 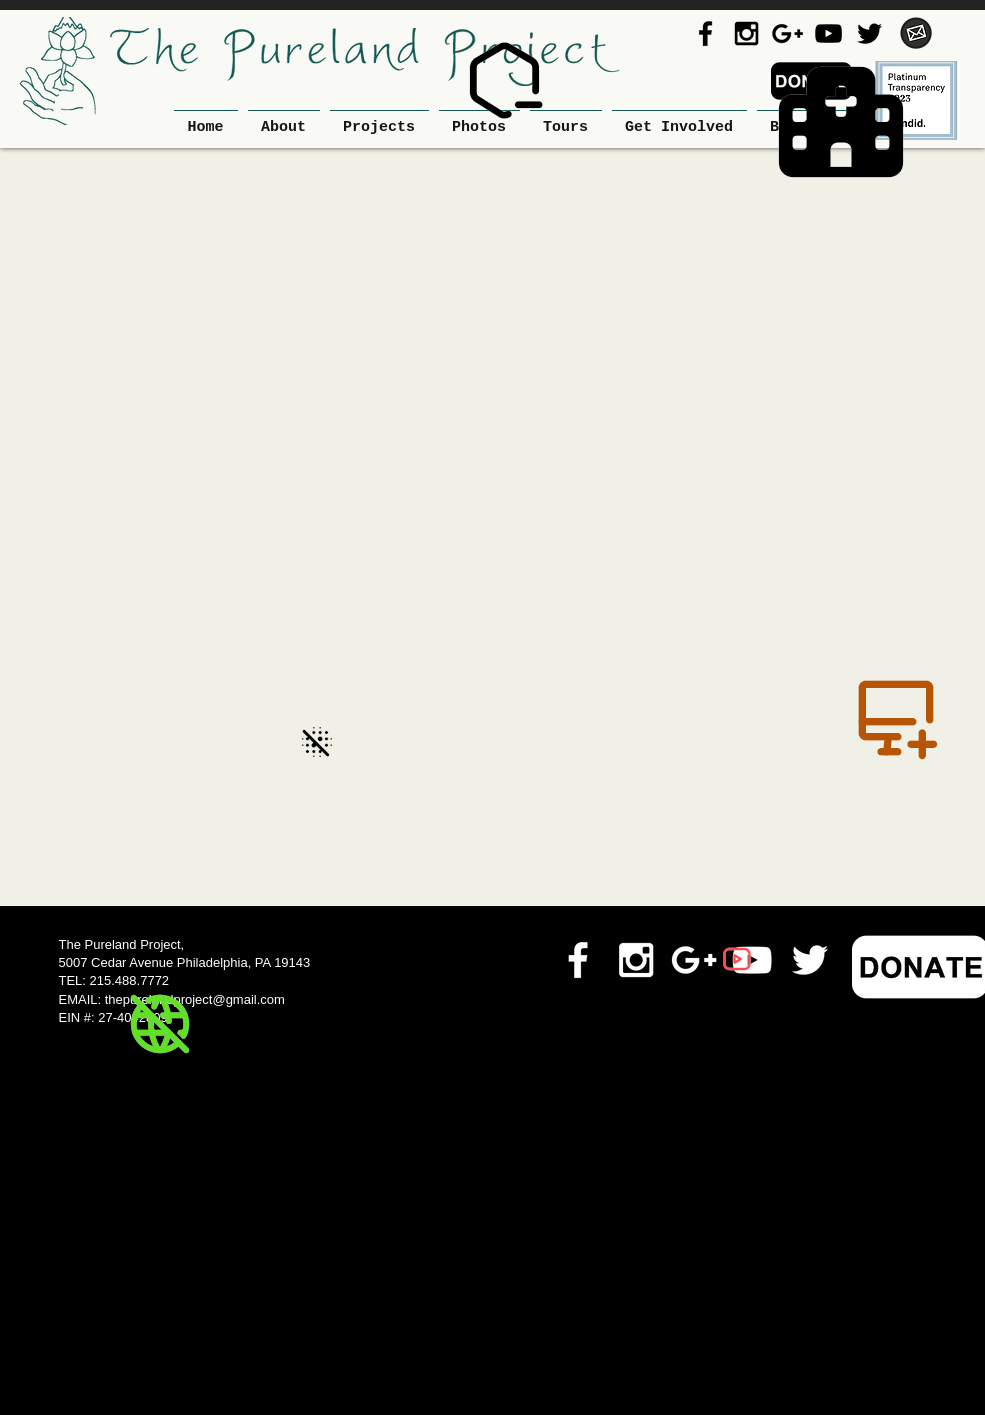 I want to click on remove item from a group or collection, so click(x=504, y=80).